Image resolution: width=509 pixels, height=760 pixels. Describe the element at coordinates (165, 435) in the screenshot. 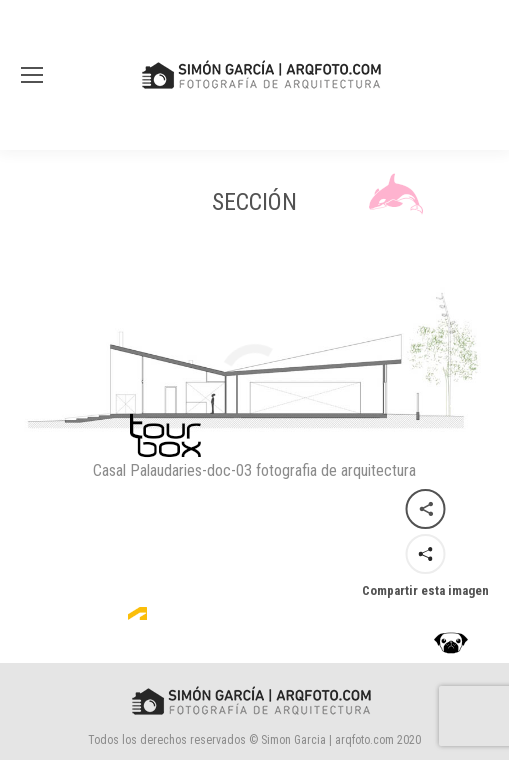

I see `tourbox brand logo` at that location.